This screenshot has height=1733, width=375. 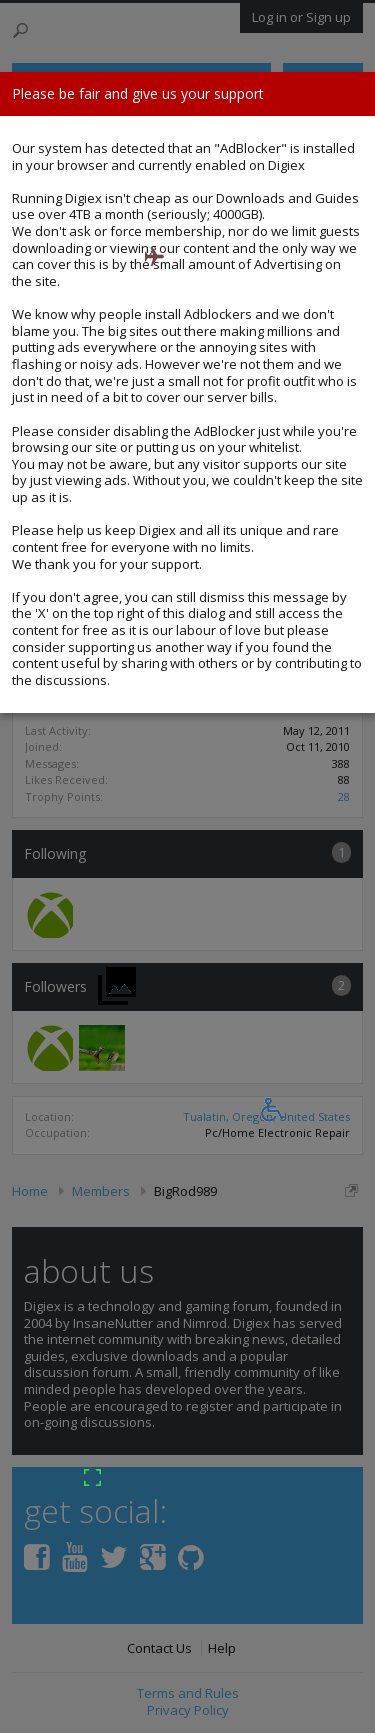 What do you see at coordinates (92, 1477) in the screenshot?
I see `expand to fullscreen mode` at bounding box center [92, 1477].